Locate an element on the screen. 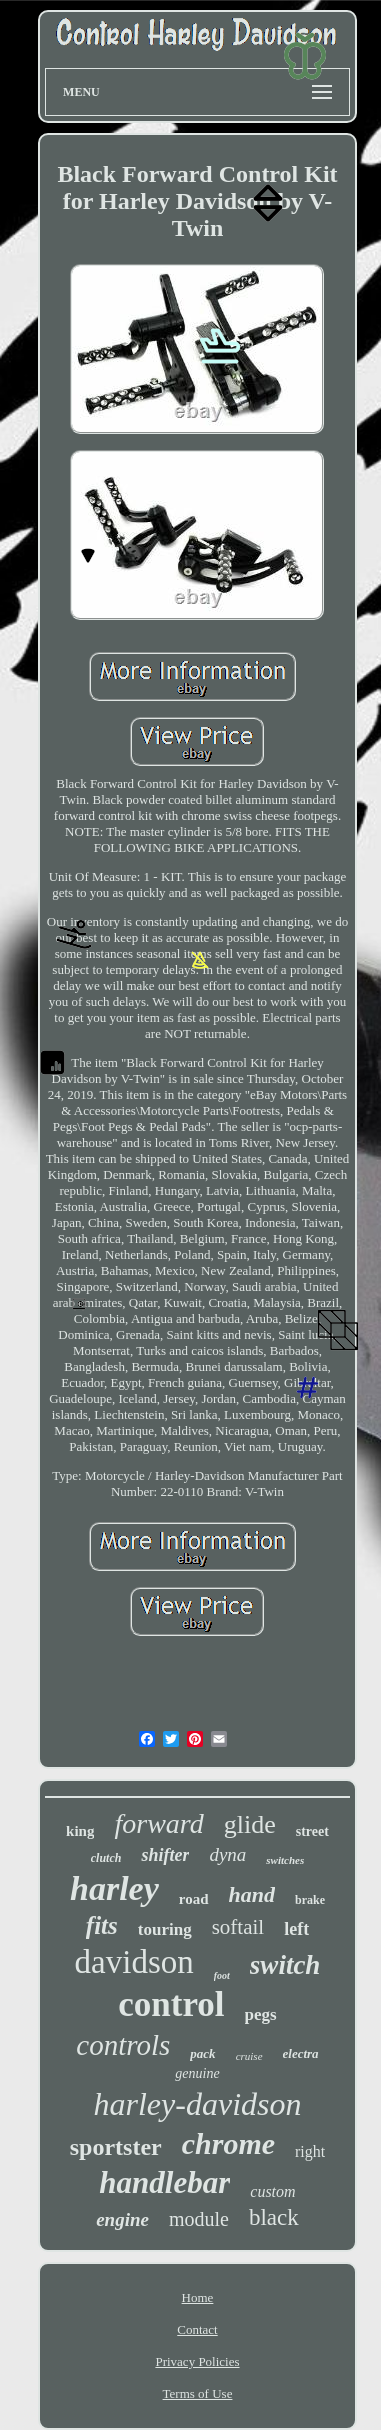 The width and height of the screenshot is (381, 2430). filter or sort content is located at coordinates (88, 556).